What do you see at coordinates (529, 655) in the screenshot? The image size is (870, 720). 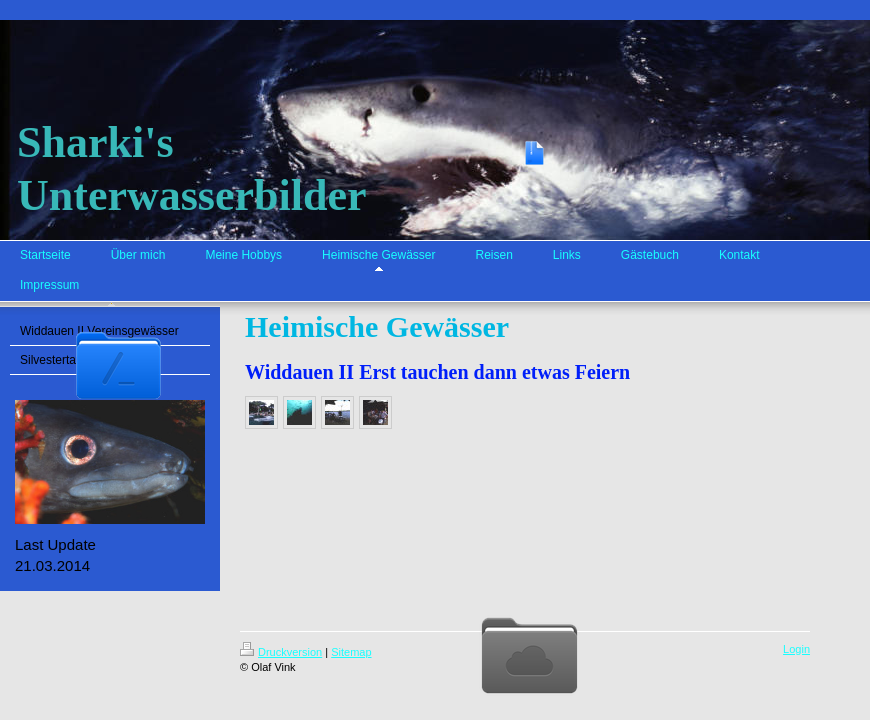 I see `access cloud-synced files and folders` at bounding box center [529, 655].